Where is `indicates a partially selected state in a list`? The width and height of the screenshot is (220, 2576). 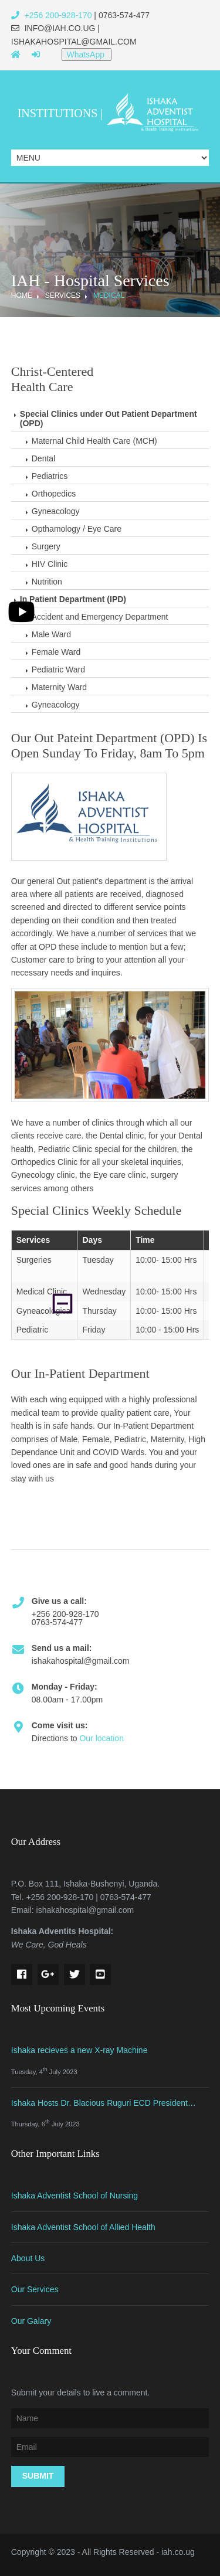
indicates a partially selected state in a list is located at coordinates (62, 1303).